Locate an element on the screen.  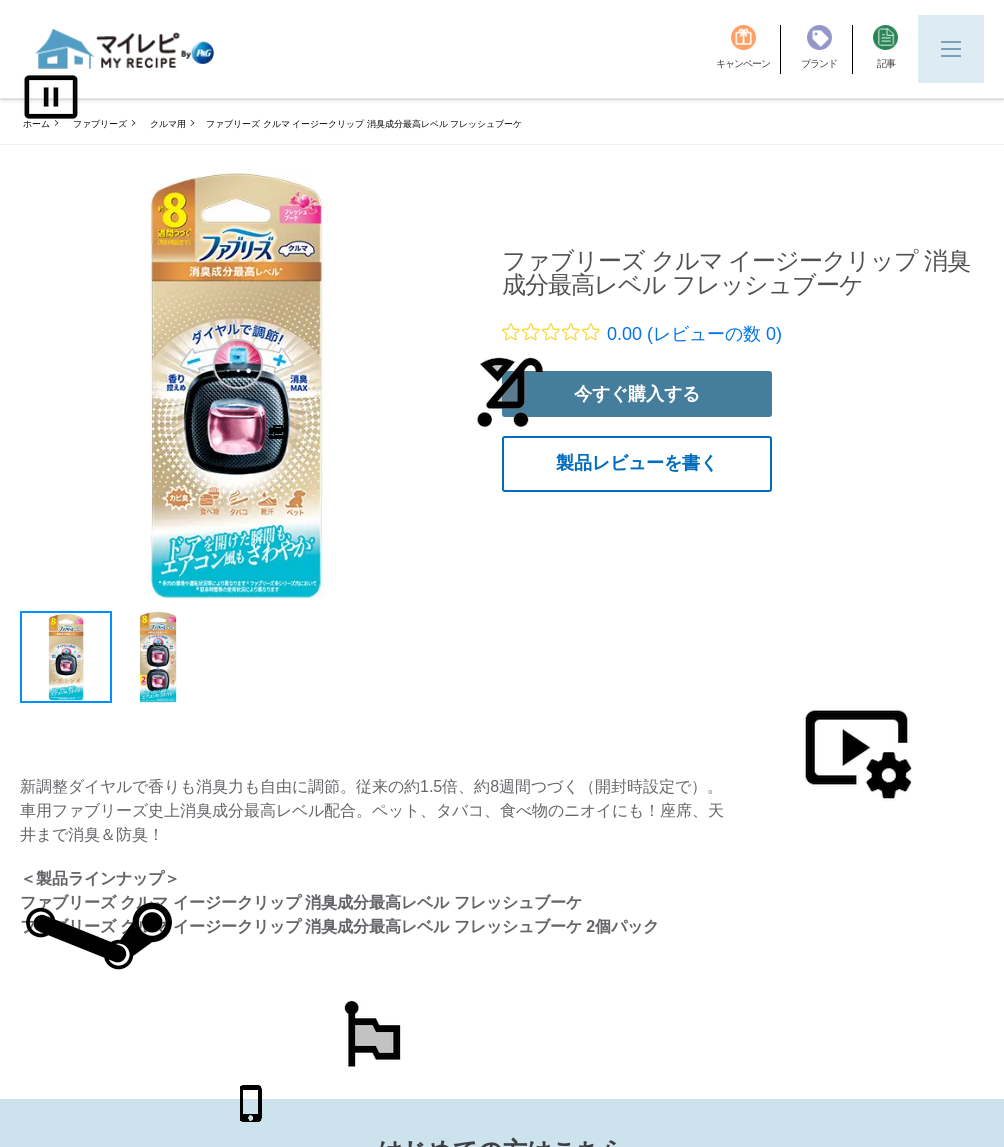
pause an ongoing presentation is located at coordinates (51, 97).